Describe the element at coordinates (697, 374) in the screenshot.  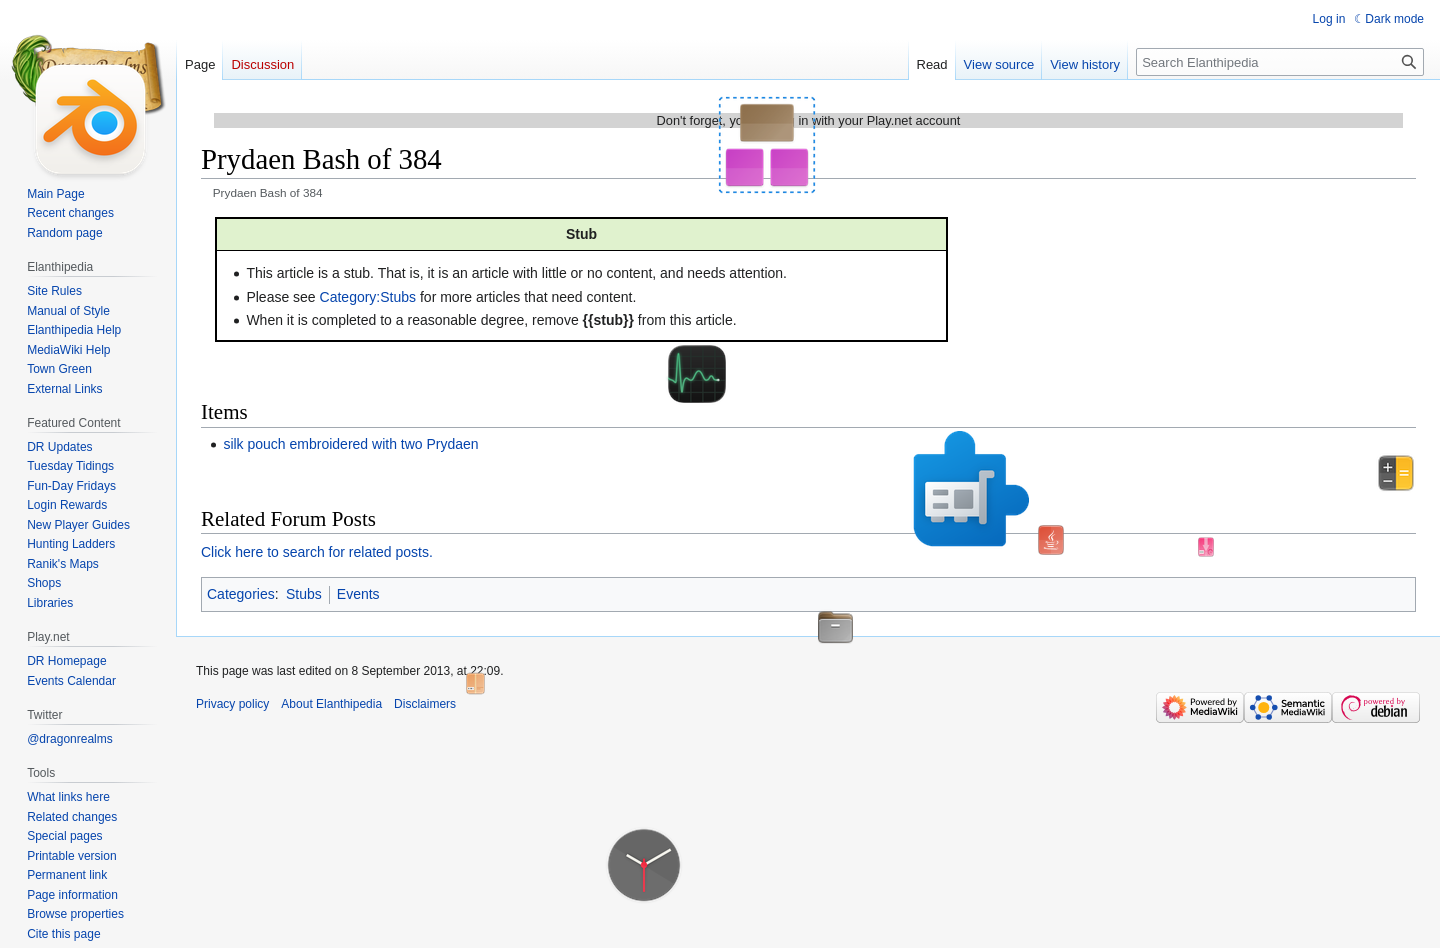
I see `open system monitor to view CPU and memory usage` at that location.